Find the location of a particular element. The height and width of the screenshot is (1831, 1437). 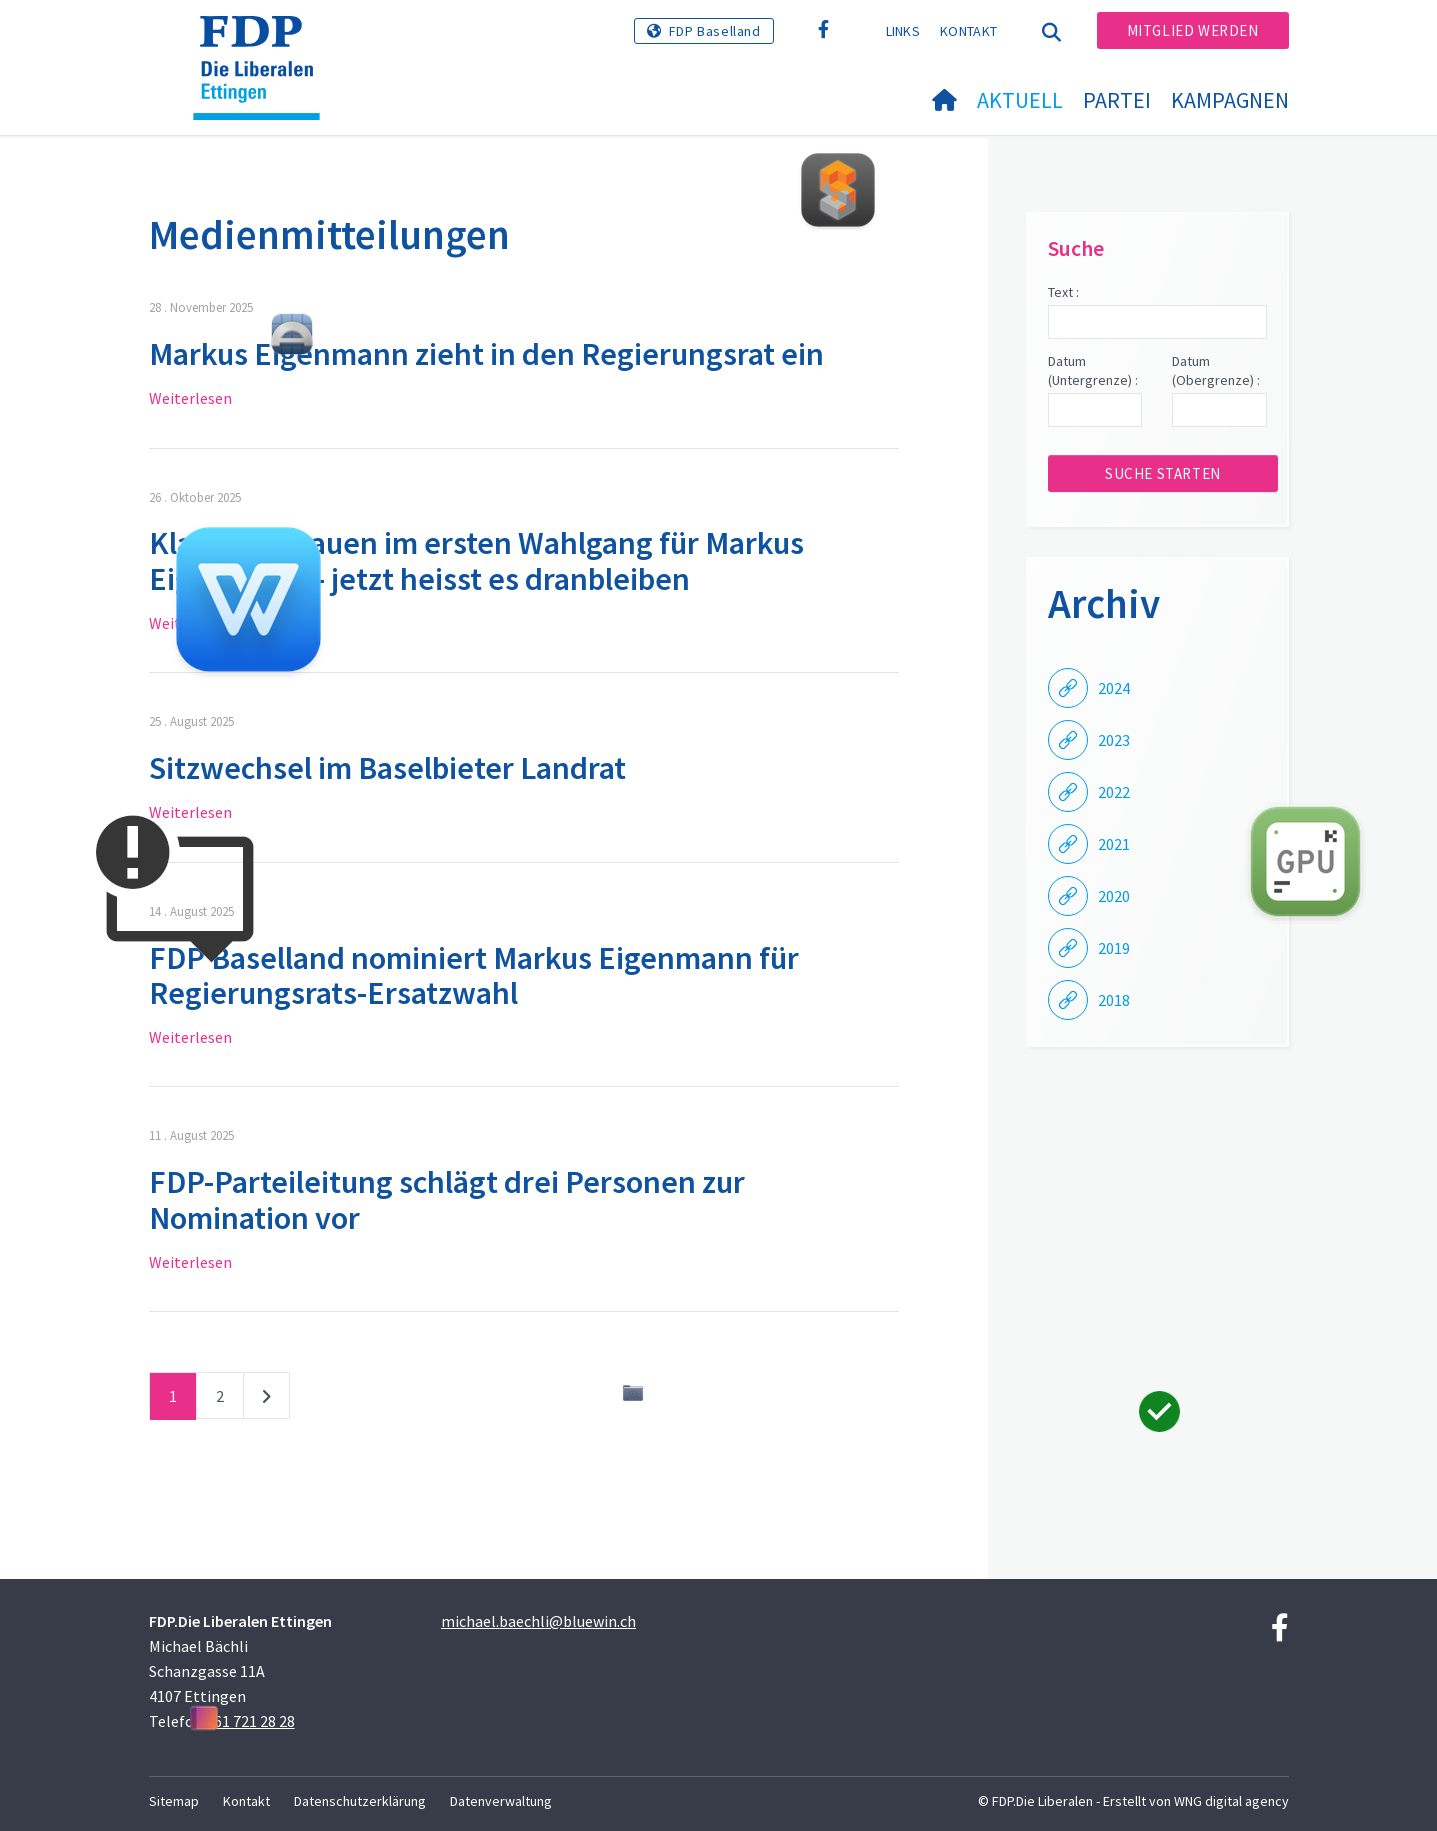

open graphics driver settings is located at coordinates (1305, 863).